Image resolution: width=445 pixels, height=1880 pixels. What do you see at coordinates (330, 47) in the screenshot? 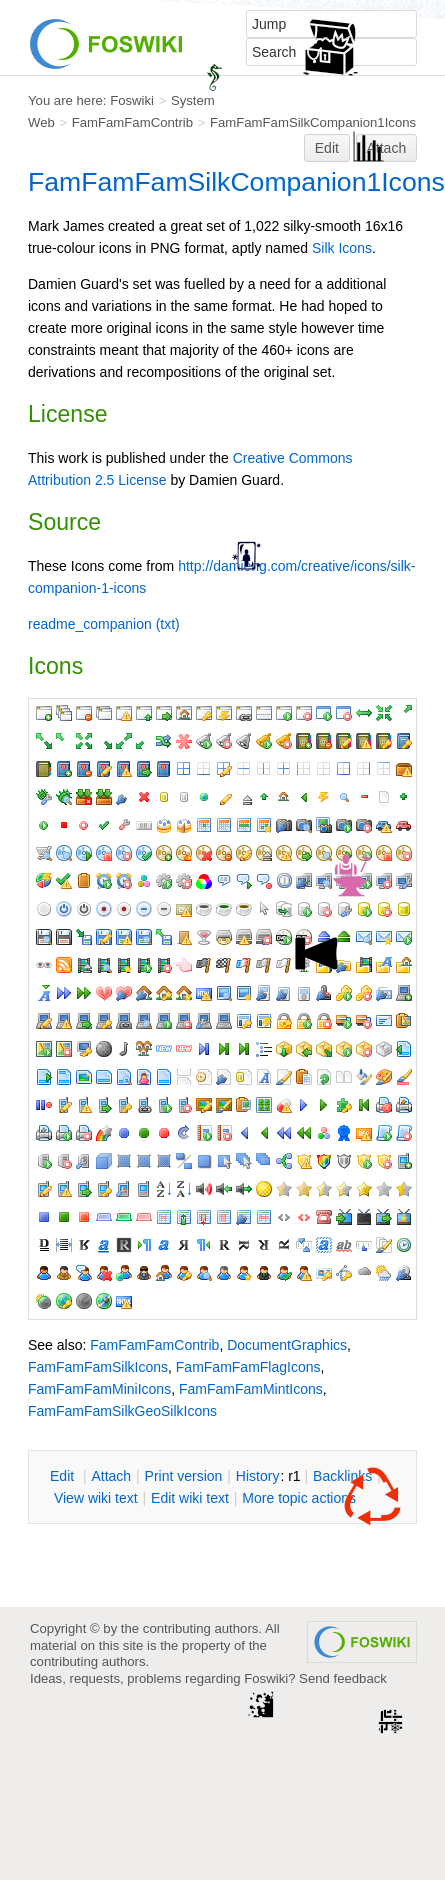
I see `view collected rewards or loot` at bounding box center [330, 47].